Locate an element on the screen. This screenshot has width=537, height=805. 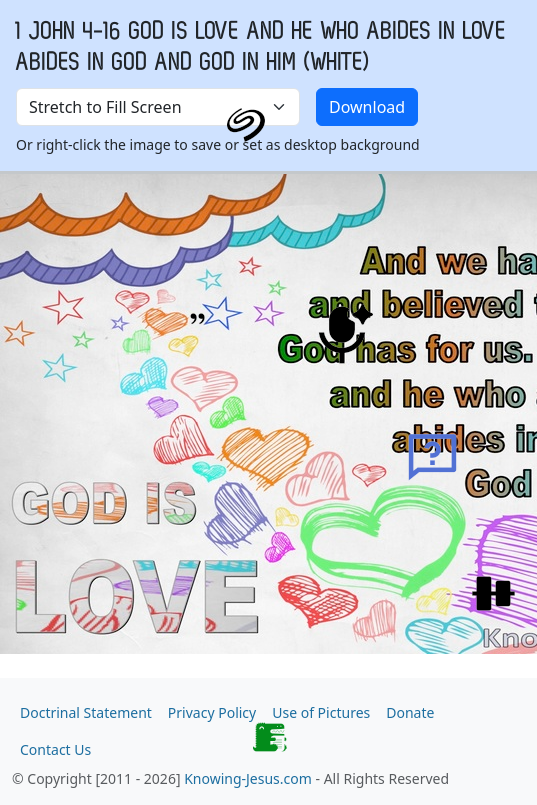
insert a closing quotation mark is located at coordinates (197, 318).